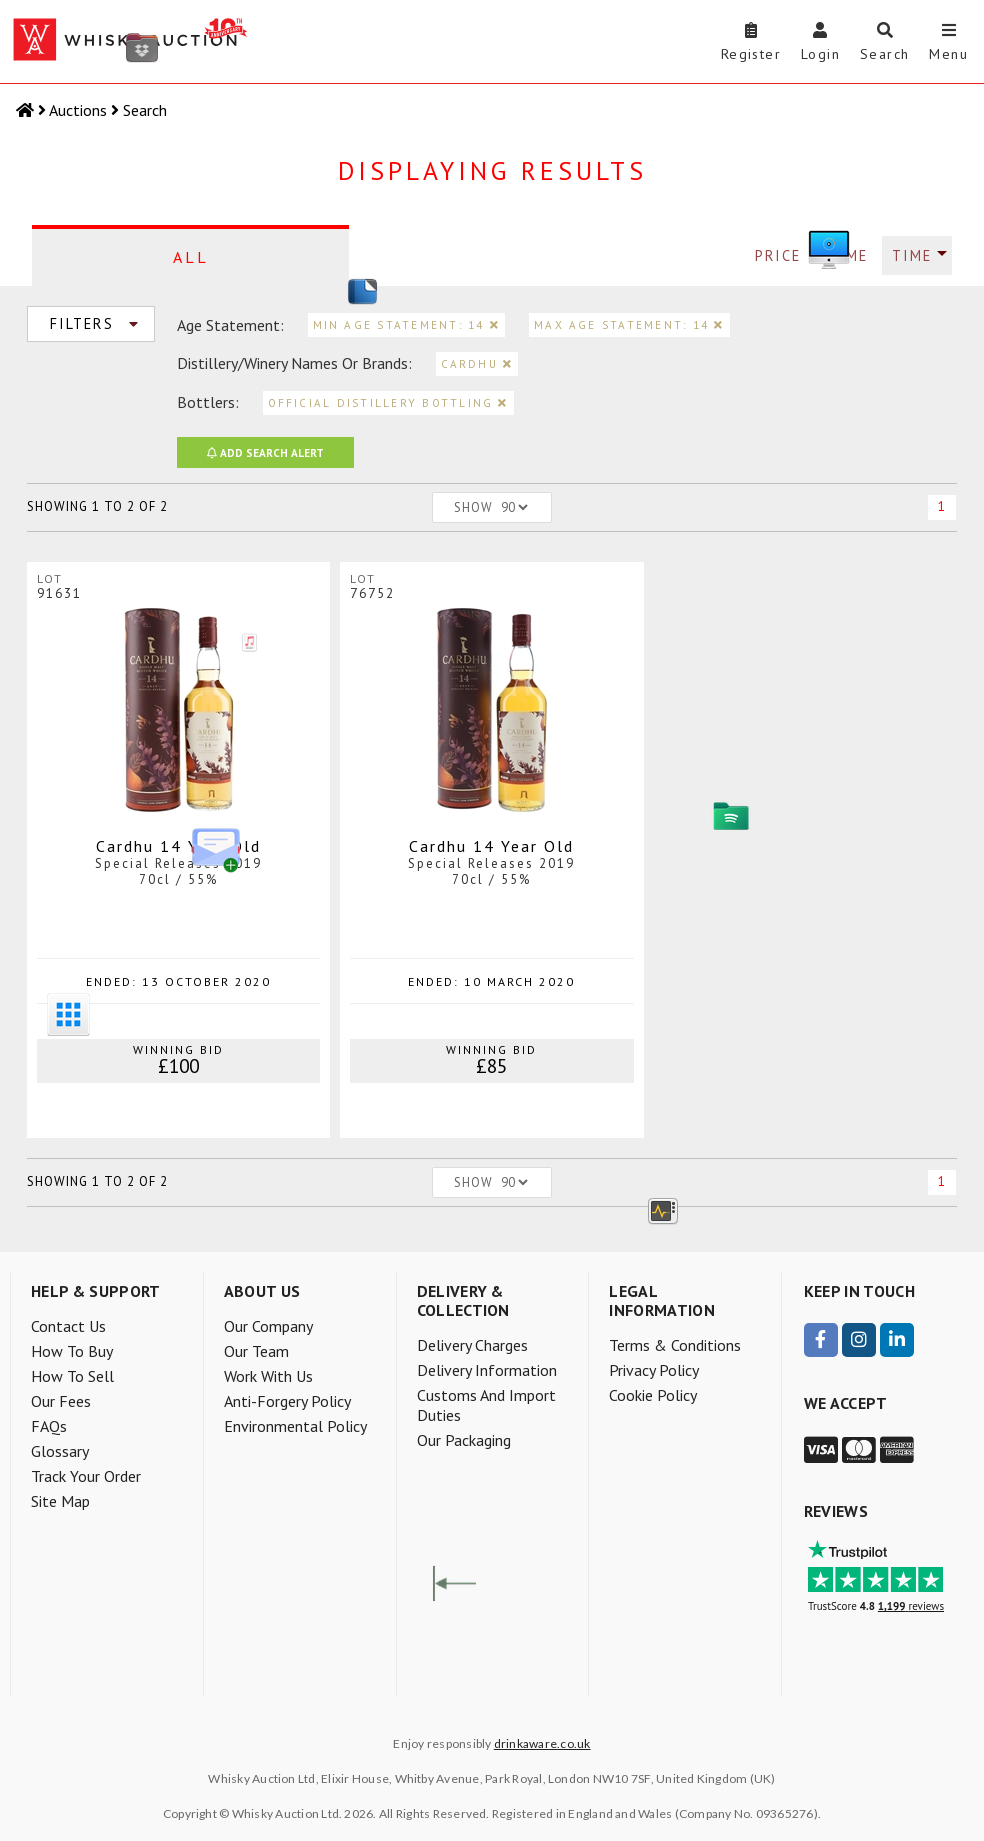 This screenshot has height=1841, width=984. What do you see at coordinates (731, 817) in the screenshot?
I see `open folder containing Spotify downloads` at bounding box center [731, 817].